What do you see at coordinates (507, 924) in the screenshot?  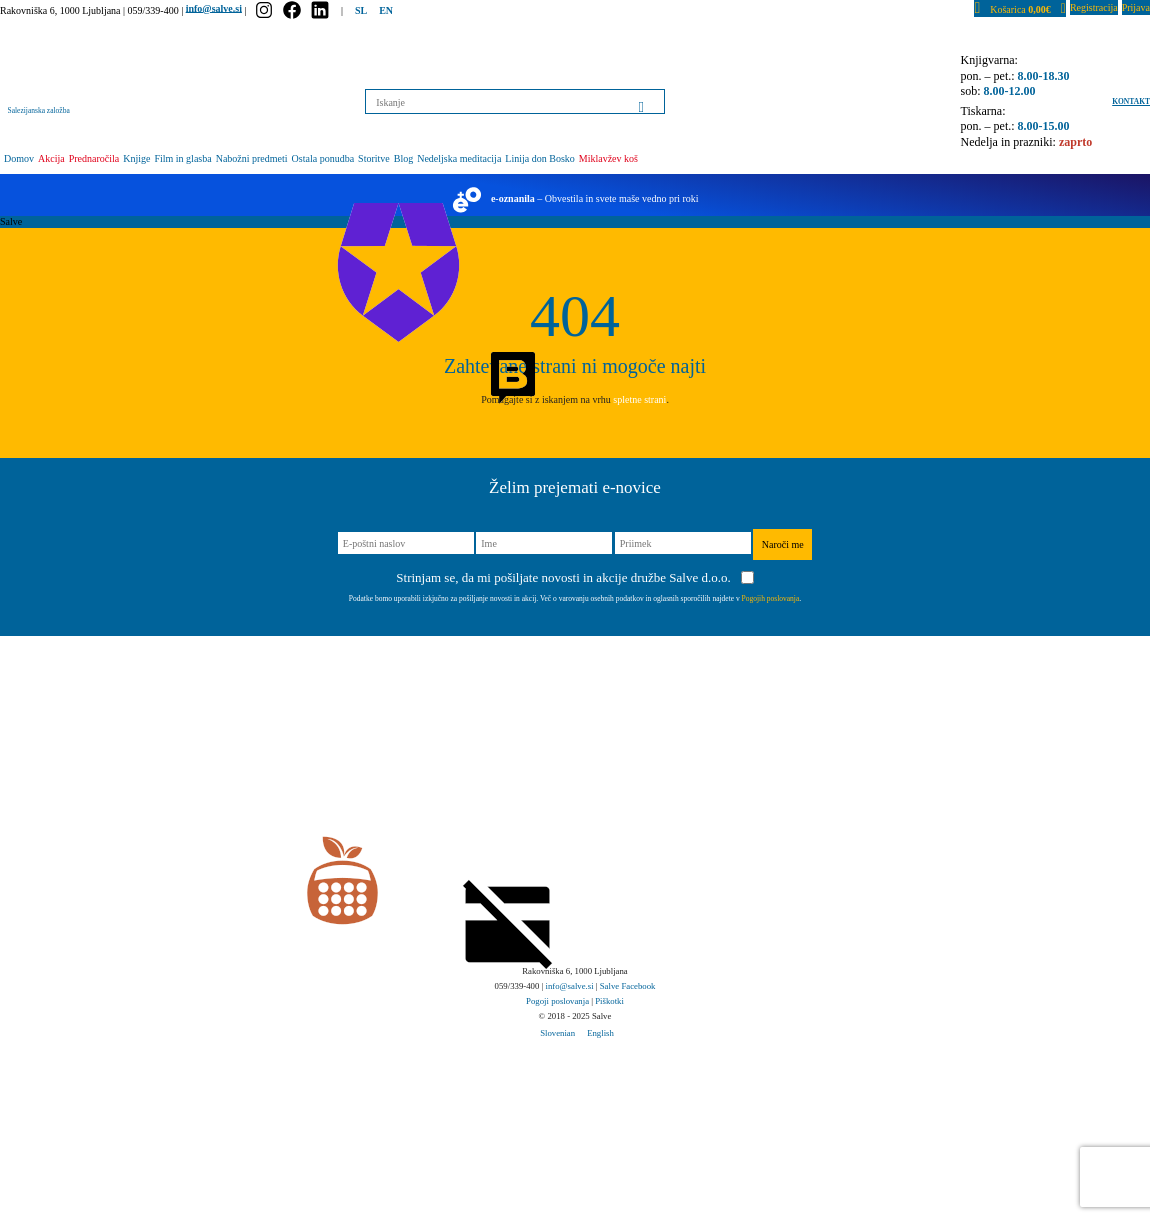 I see `no credit card required` at bounding box center [507, 924].